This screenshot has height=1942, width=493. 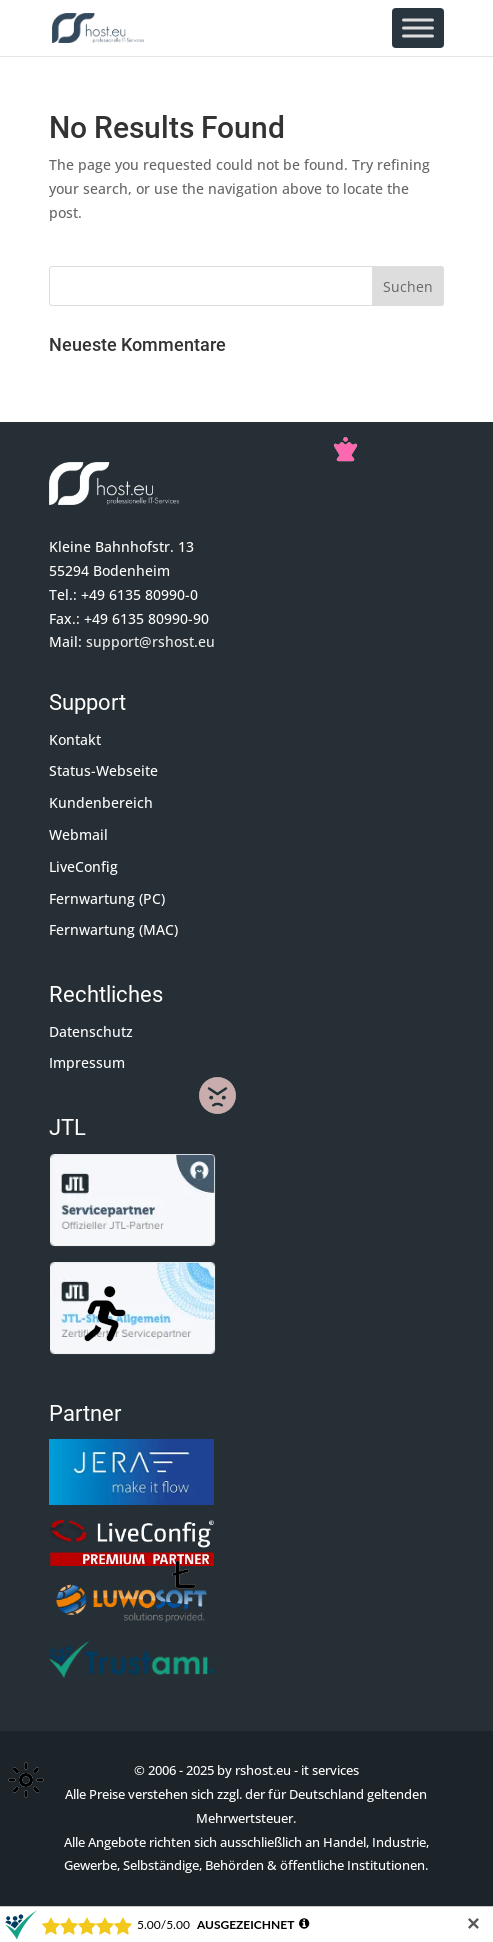 What do you see at coordinates (106, 1314) in the screenshot?
I see `start a running or jogging workout` at bounding box center [106, 1314].